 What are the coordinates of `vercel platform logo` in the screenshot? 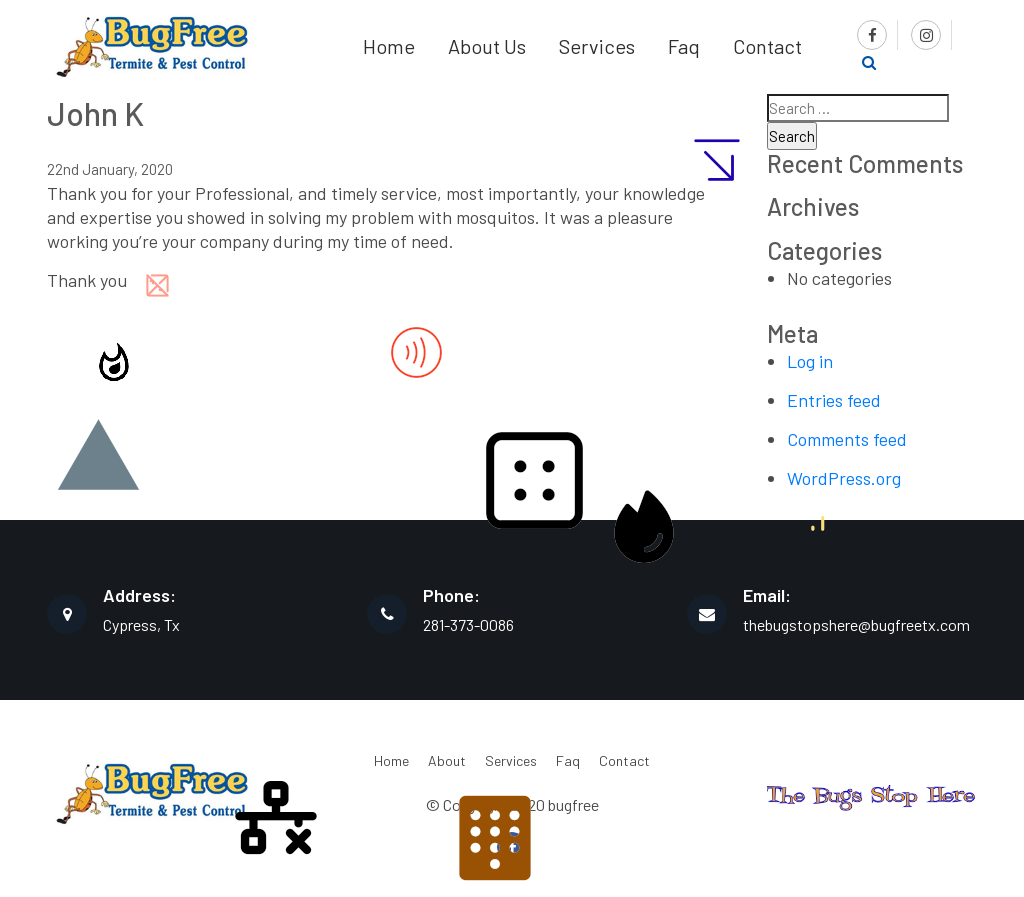 It's located at (98, 454).